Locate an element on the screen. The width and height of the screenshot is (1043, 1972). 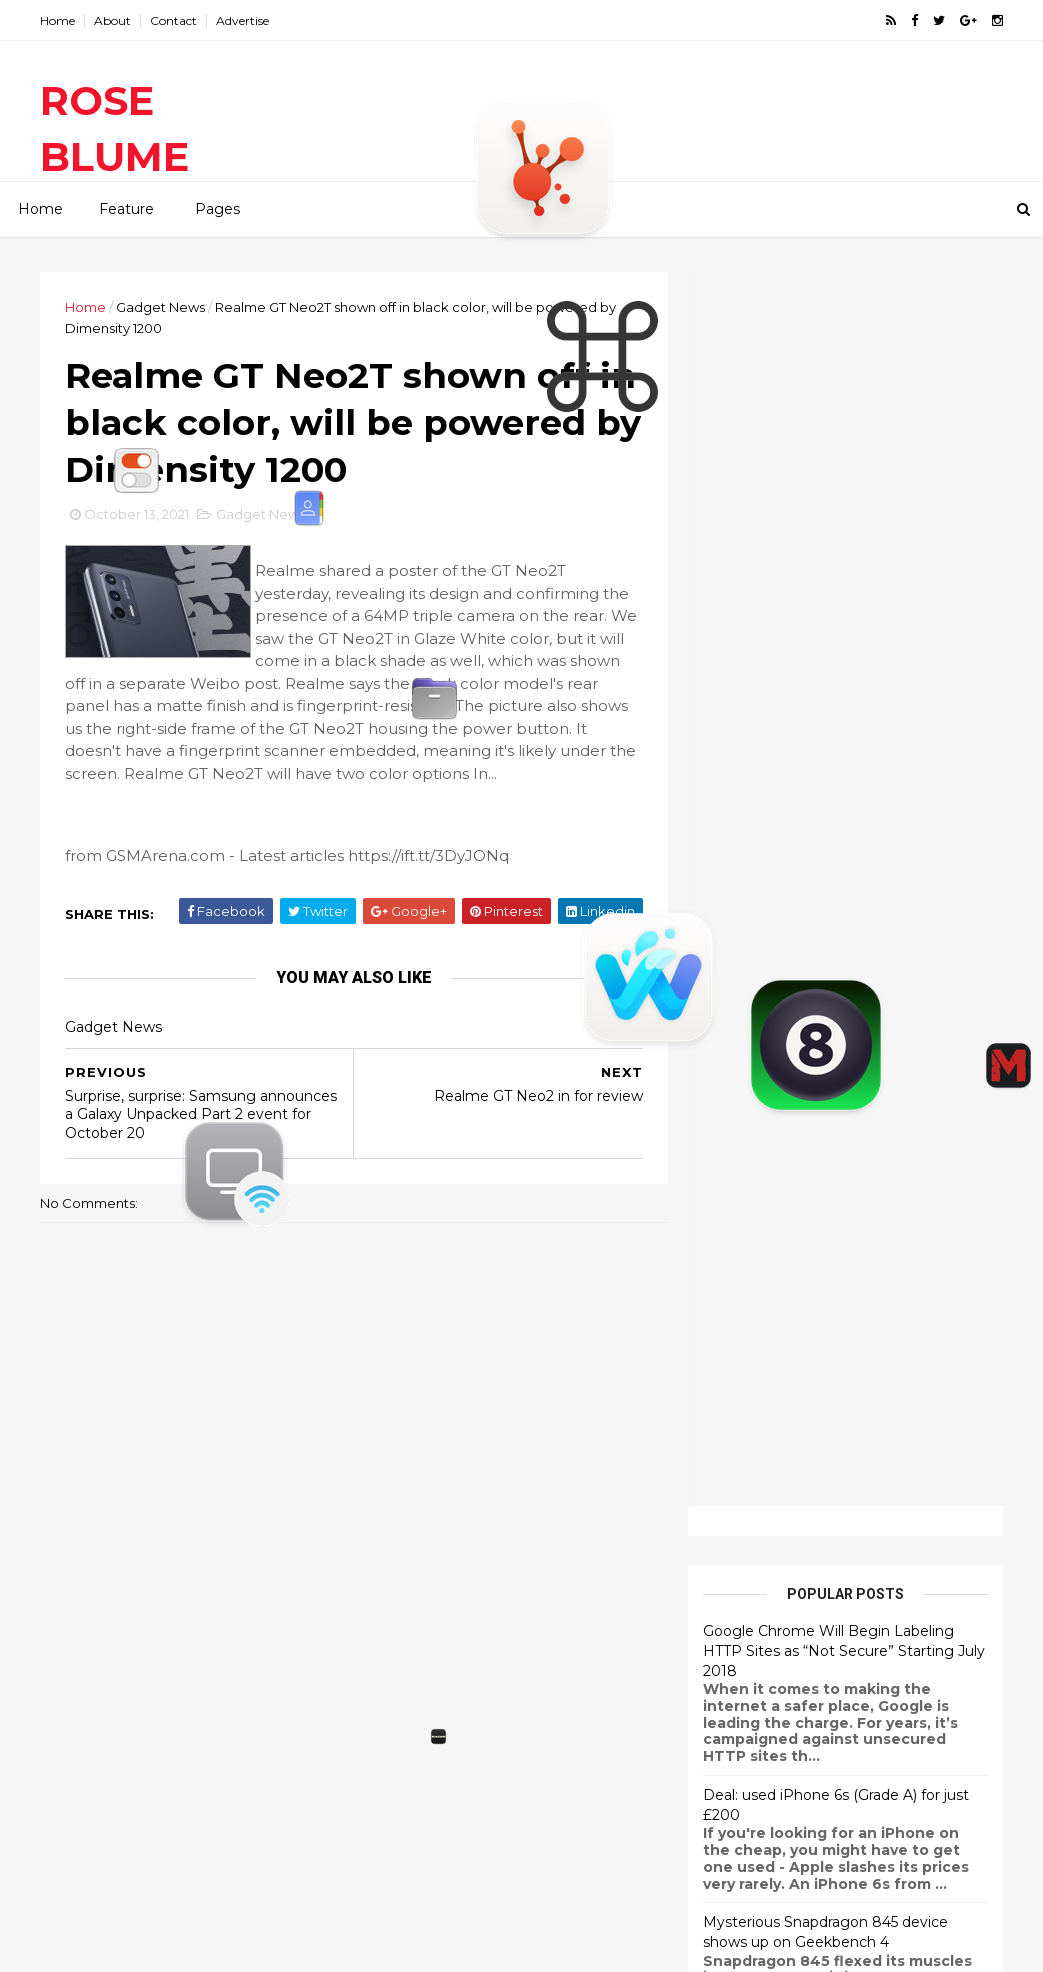
access keyboard shortcut settings is located at coordinates (602, 356).